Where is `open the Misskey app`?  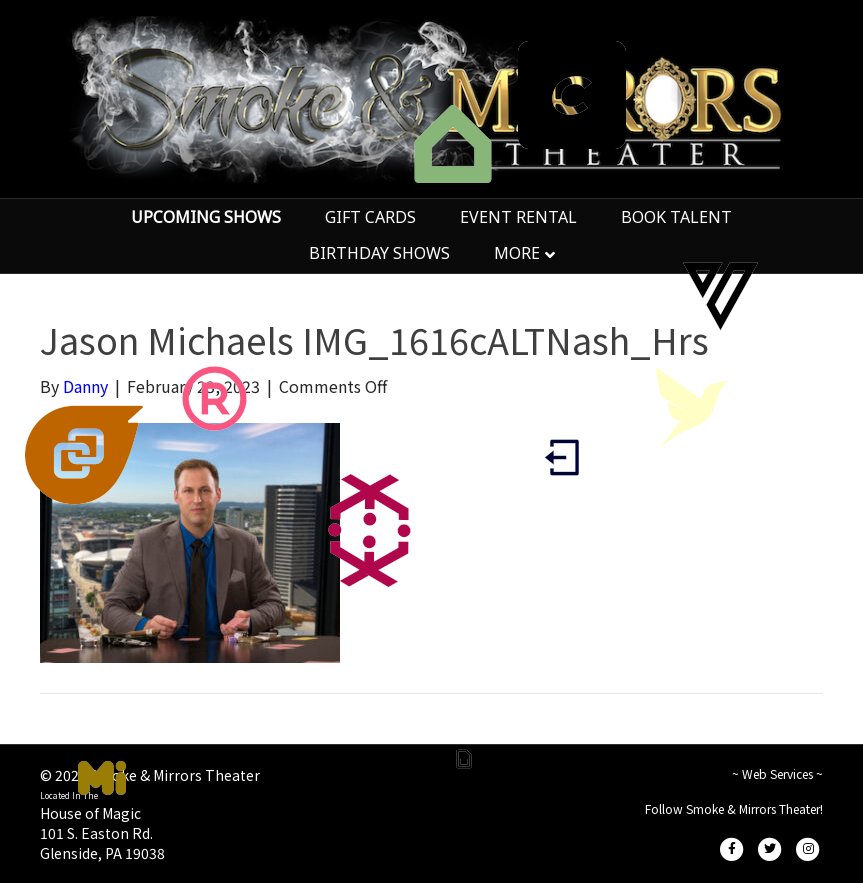
open the Misskey app is located at coordinates (102, 778).